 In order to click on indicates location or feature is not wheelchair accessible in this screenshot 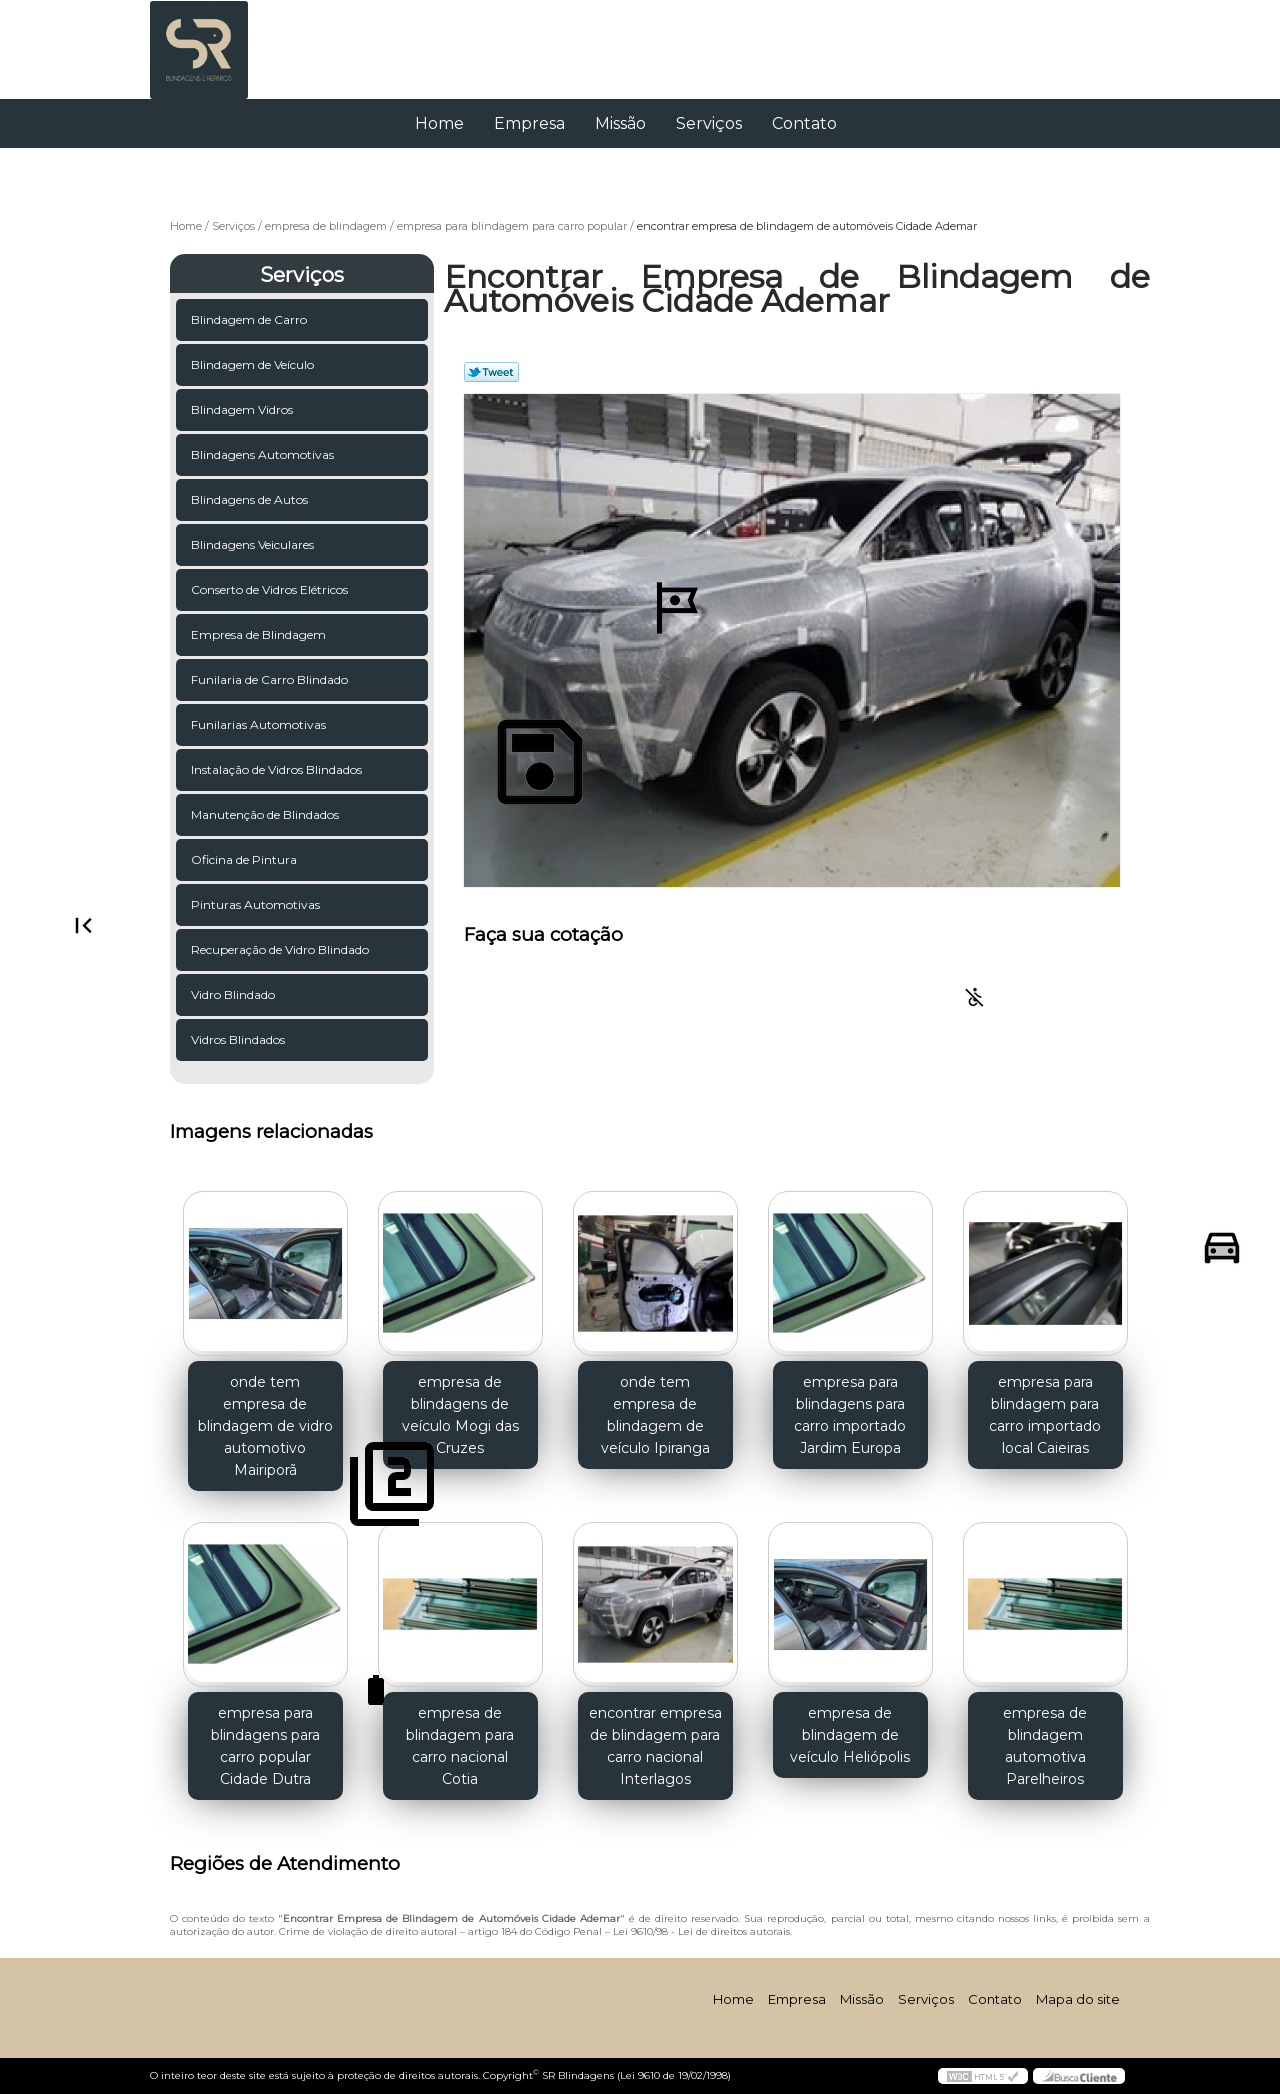, I will do `click(975, 997)`.